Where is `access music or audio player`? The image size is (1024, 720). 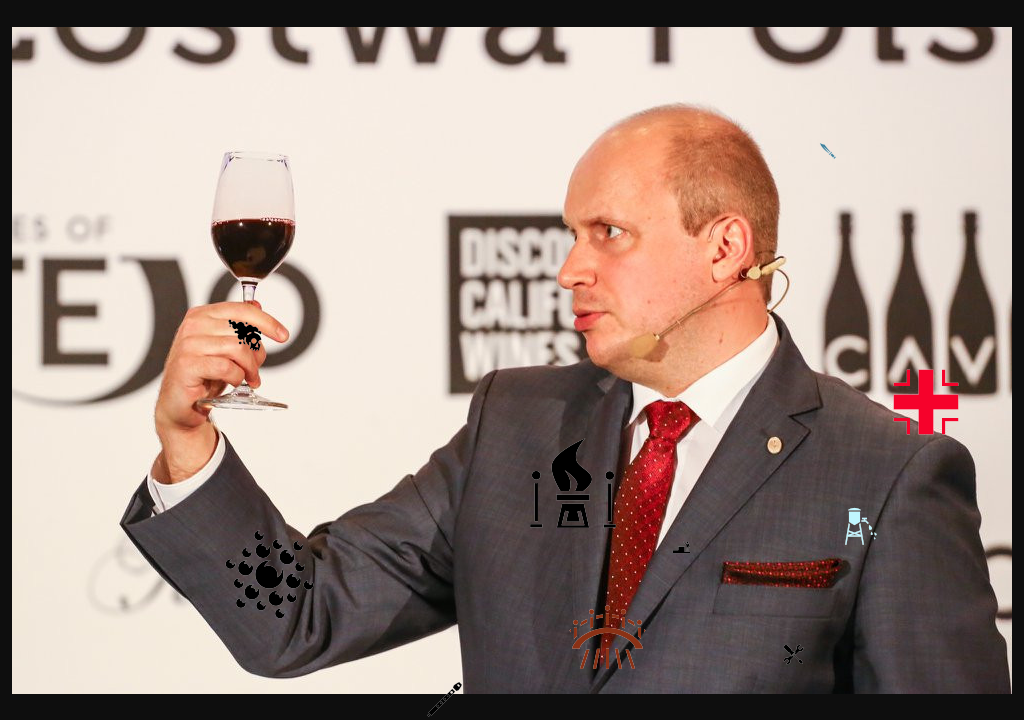 access music or audio player is located at coordinates (444, 699).